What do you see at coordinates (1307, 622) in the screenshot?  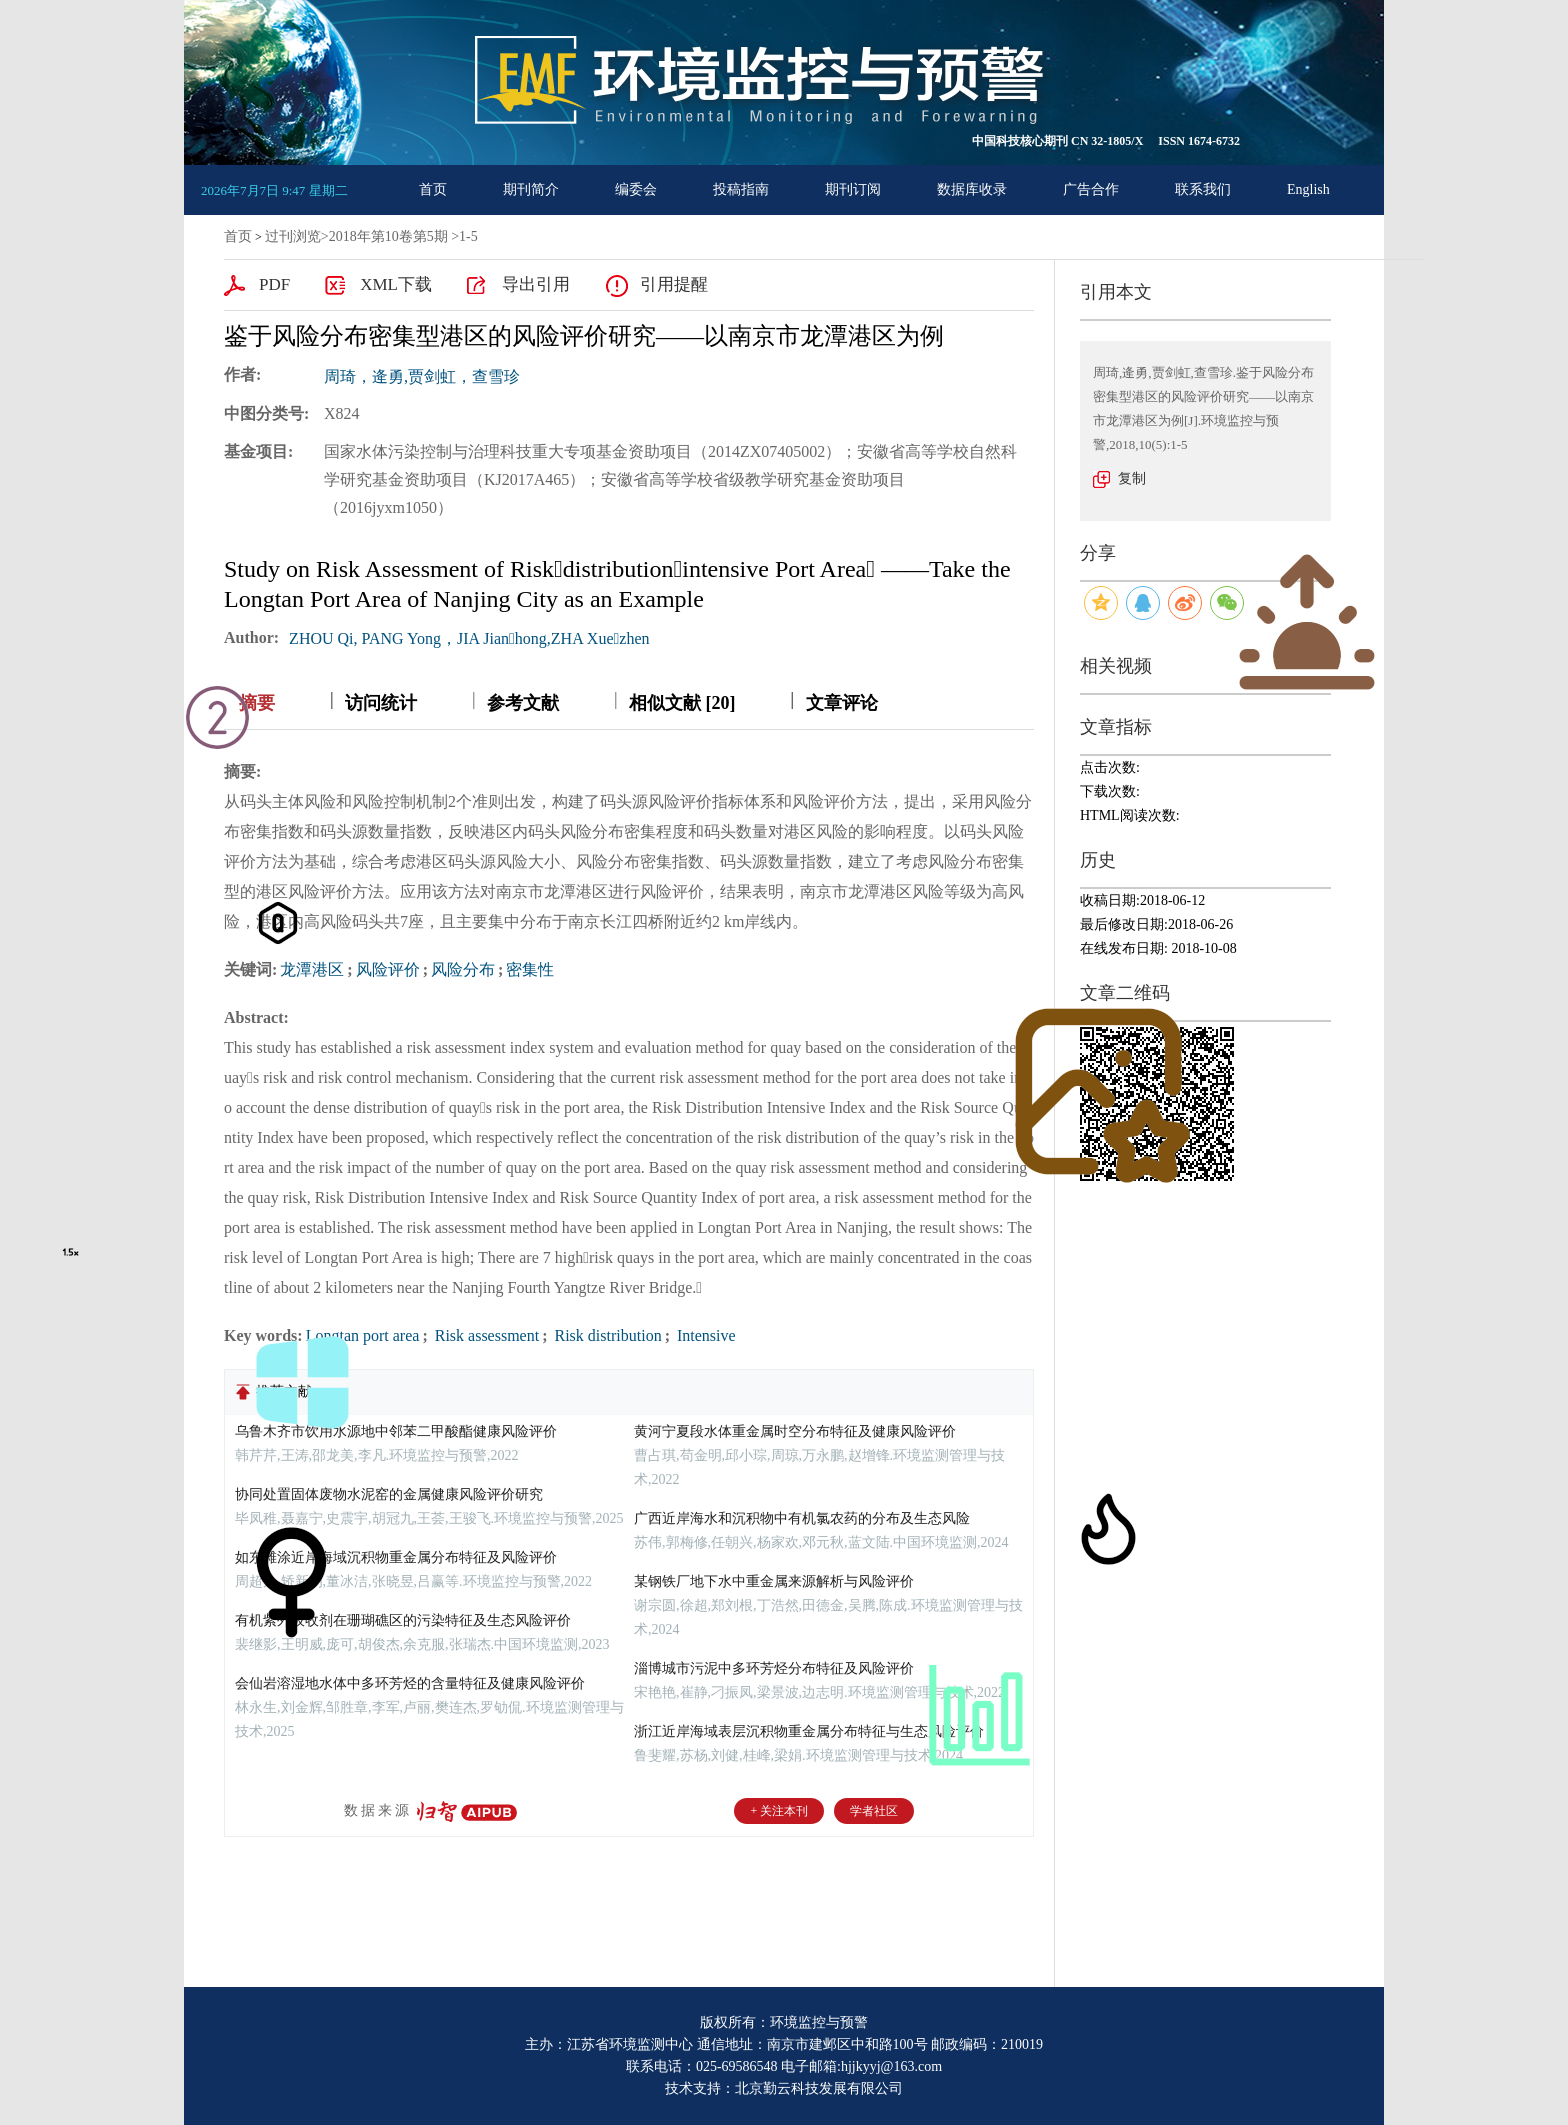 I see `set alarm for sunrise or morning wake-up` at bounding box center [1307, 622].